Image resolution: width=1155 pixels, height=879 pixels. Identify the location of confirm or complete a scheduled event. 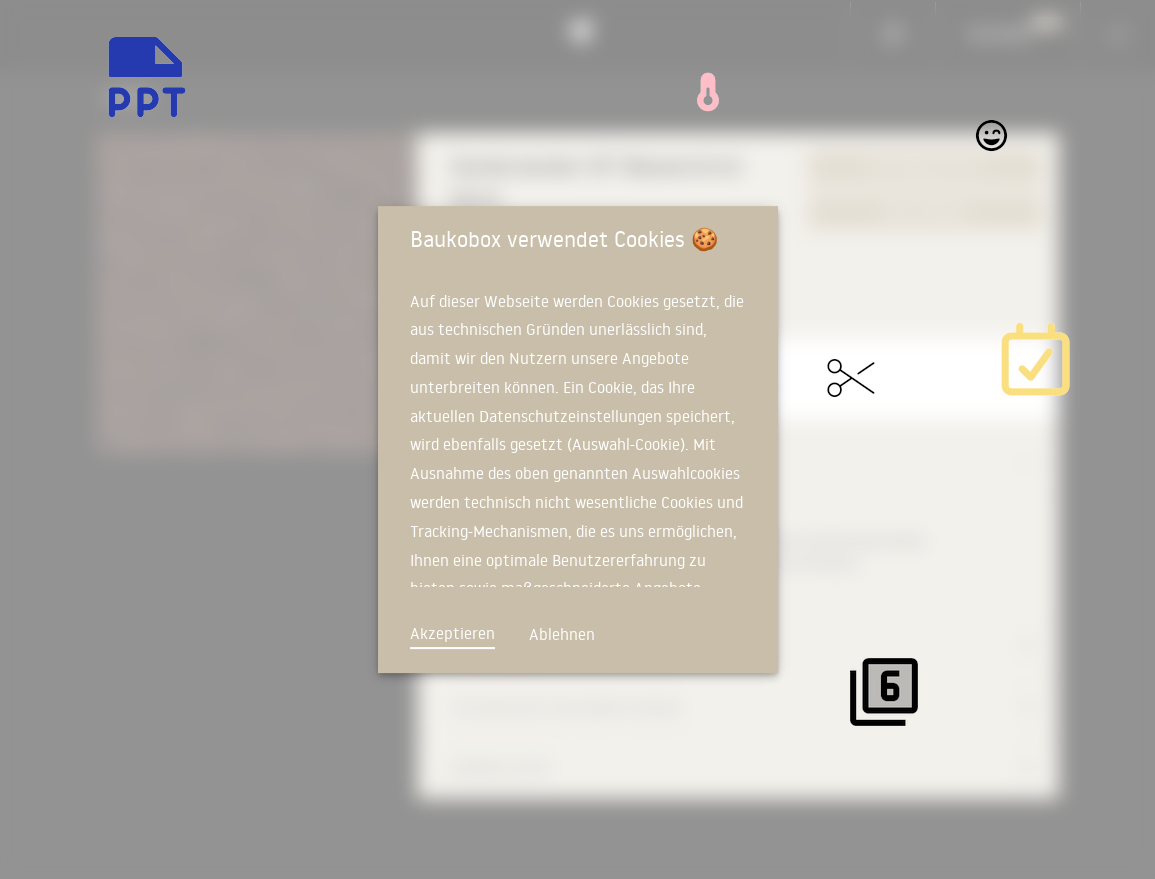
(1035, 361).